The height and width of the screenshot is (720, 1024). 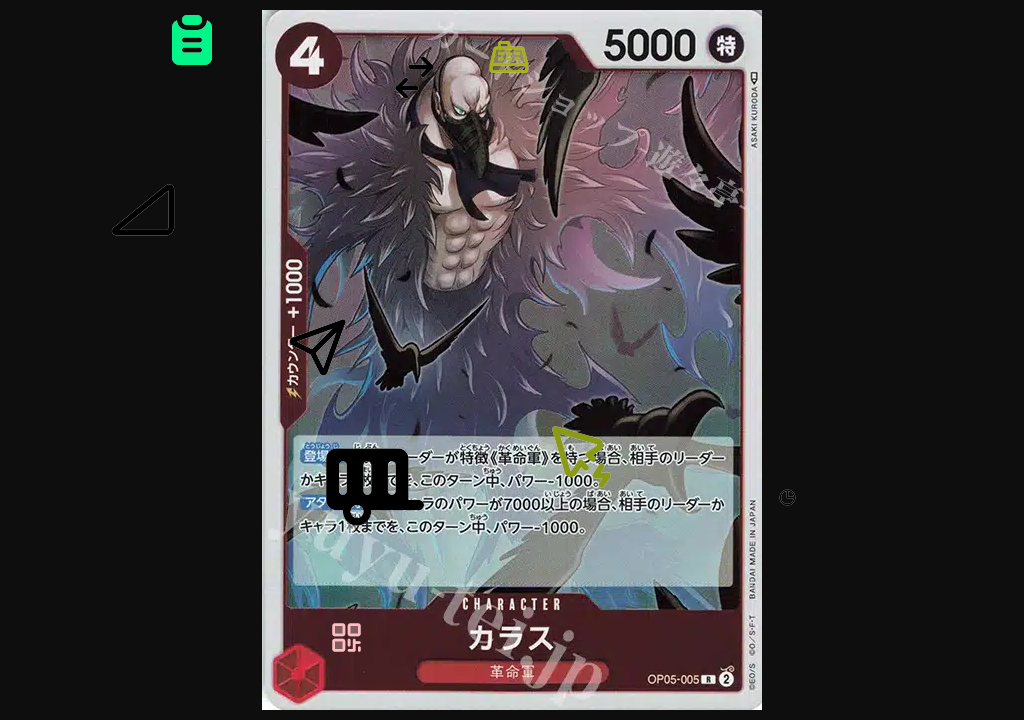 What do you see at coordinates (509, 59) in the screenshot?
I see `access point of sale or checkout` at bounding box center [509, 59].